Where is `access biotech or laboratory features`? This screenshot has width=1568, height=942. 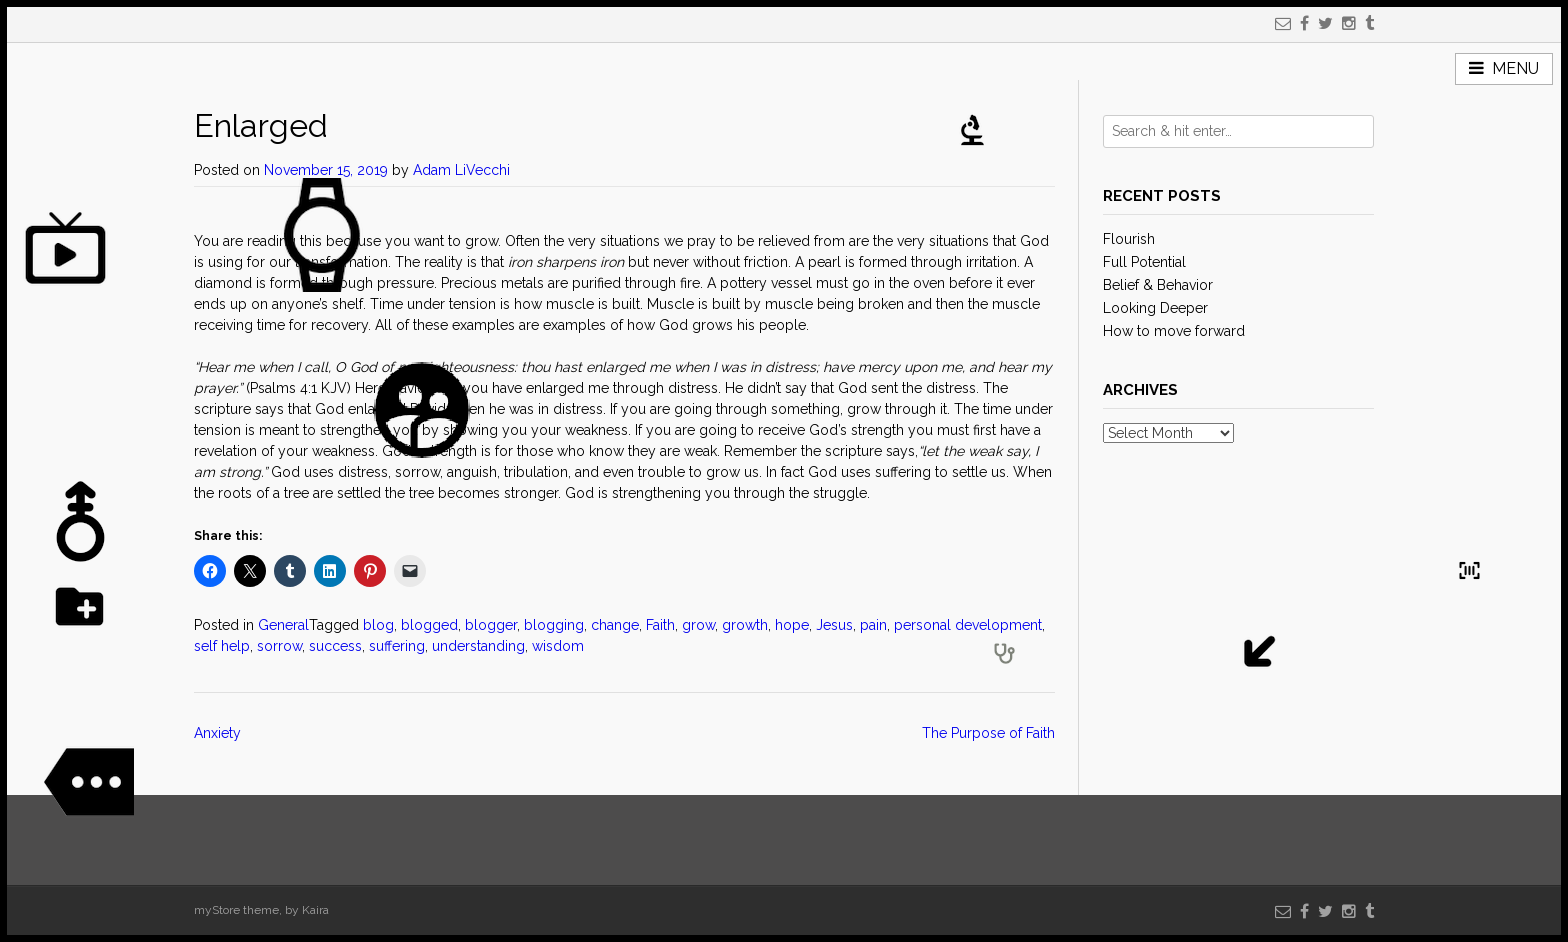
access biotech or laboratory features is located at coordinates (972, 130).